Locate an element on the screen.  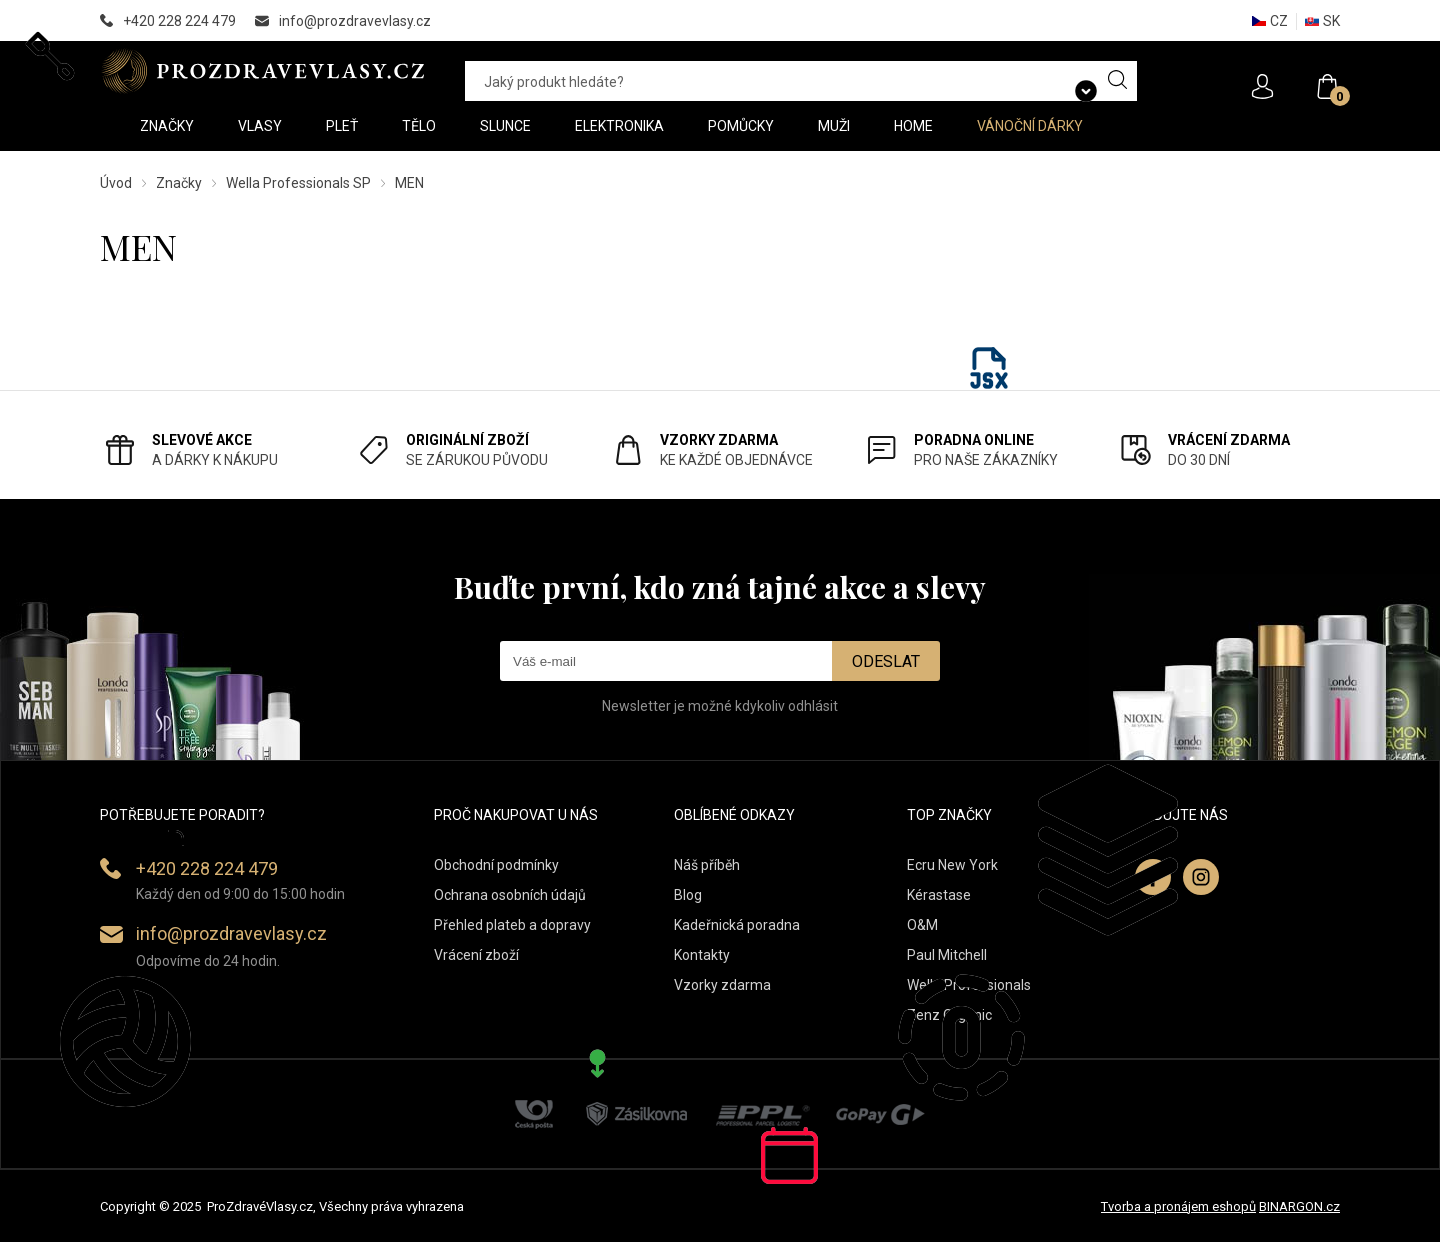
view empty calendar or schedule is located at coordinates (789, 1155).